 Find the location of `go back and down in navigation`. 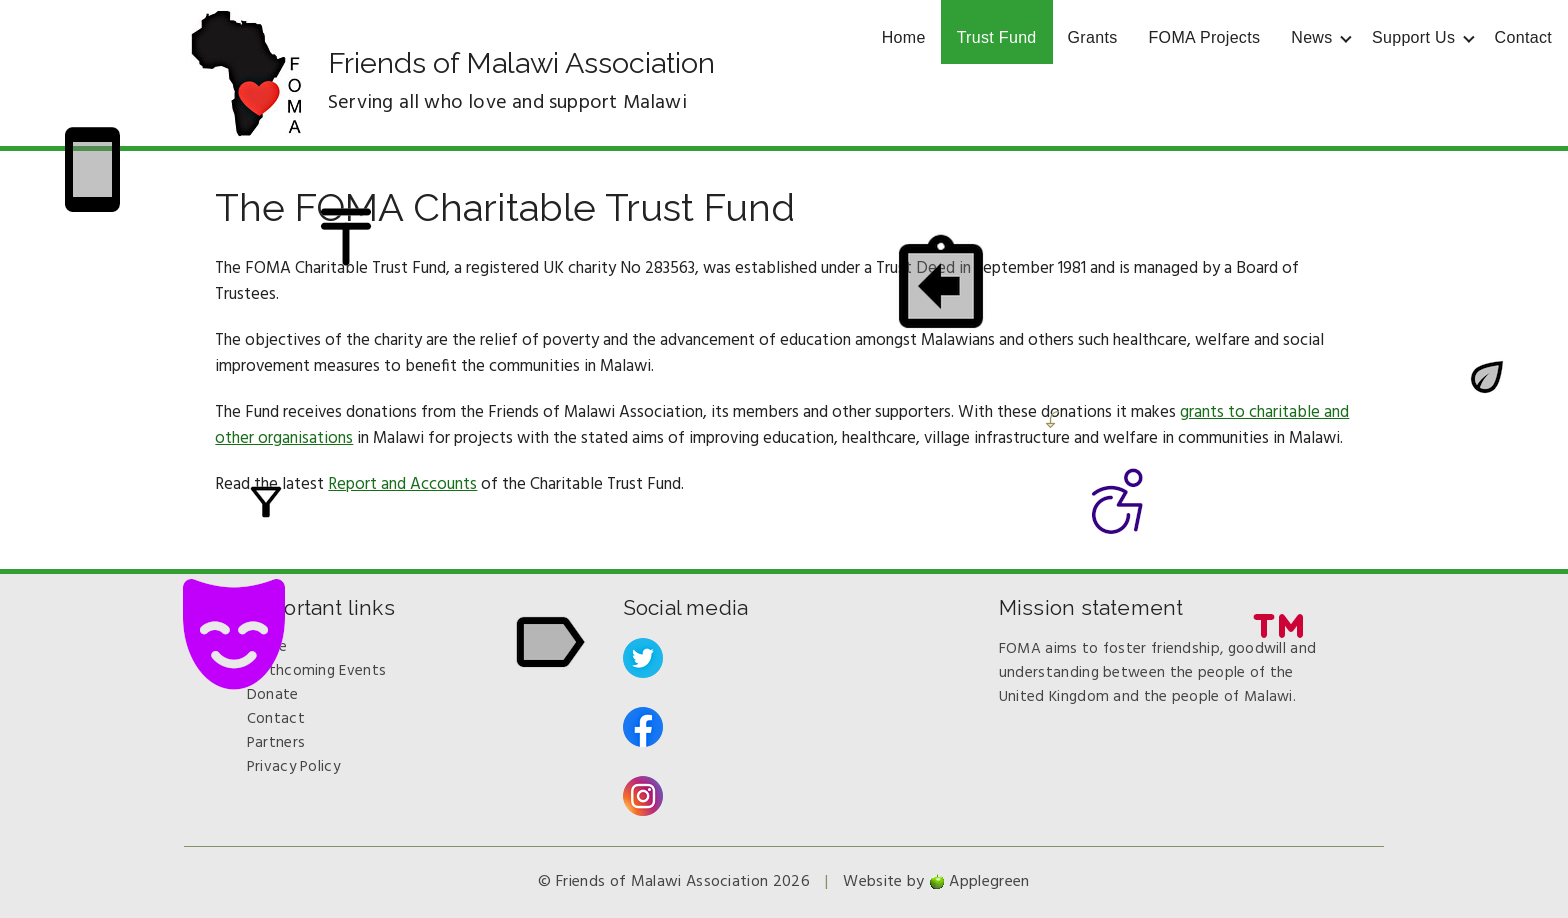

go back and down in navigation is located at coordinates (1052, 419).